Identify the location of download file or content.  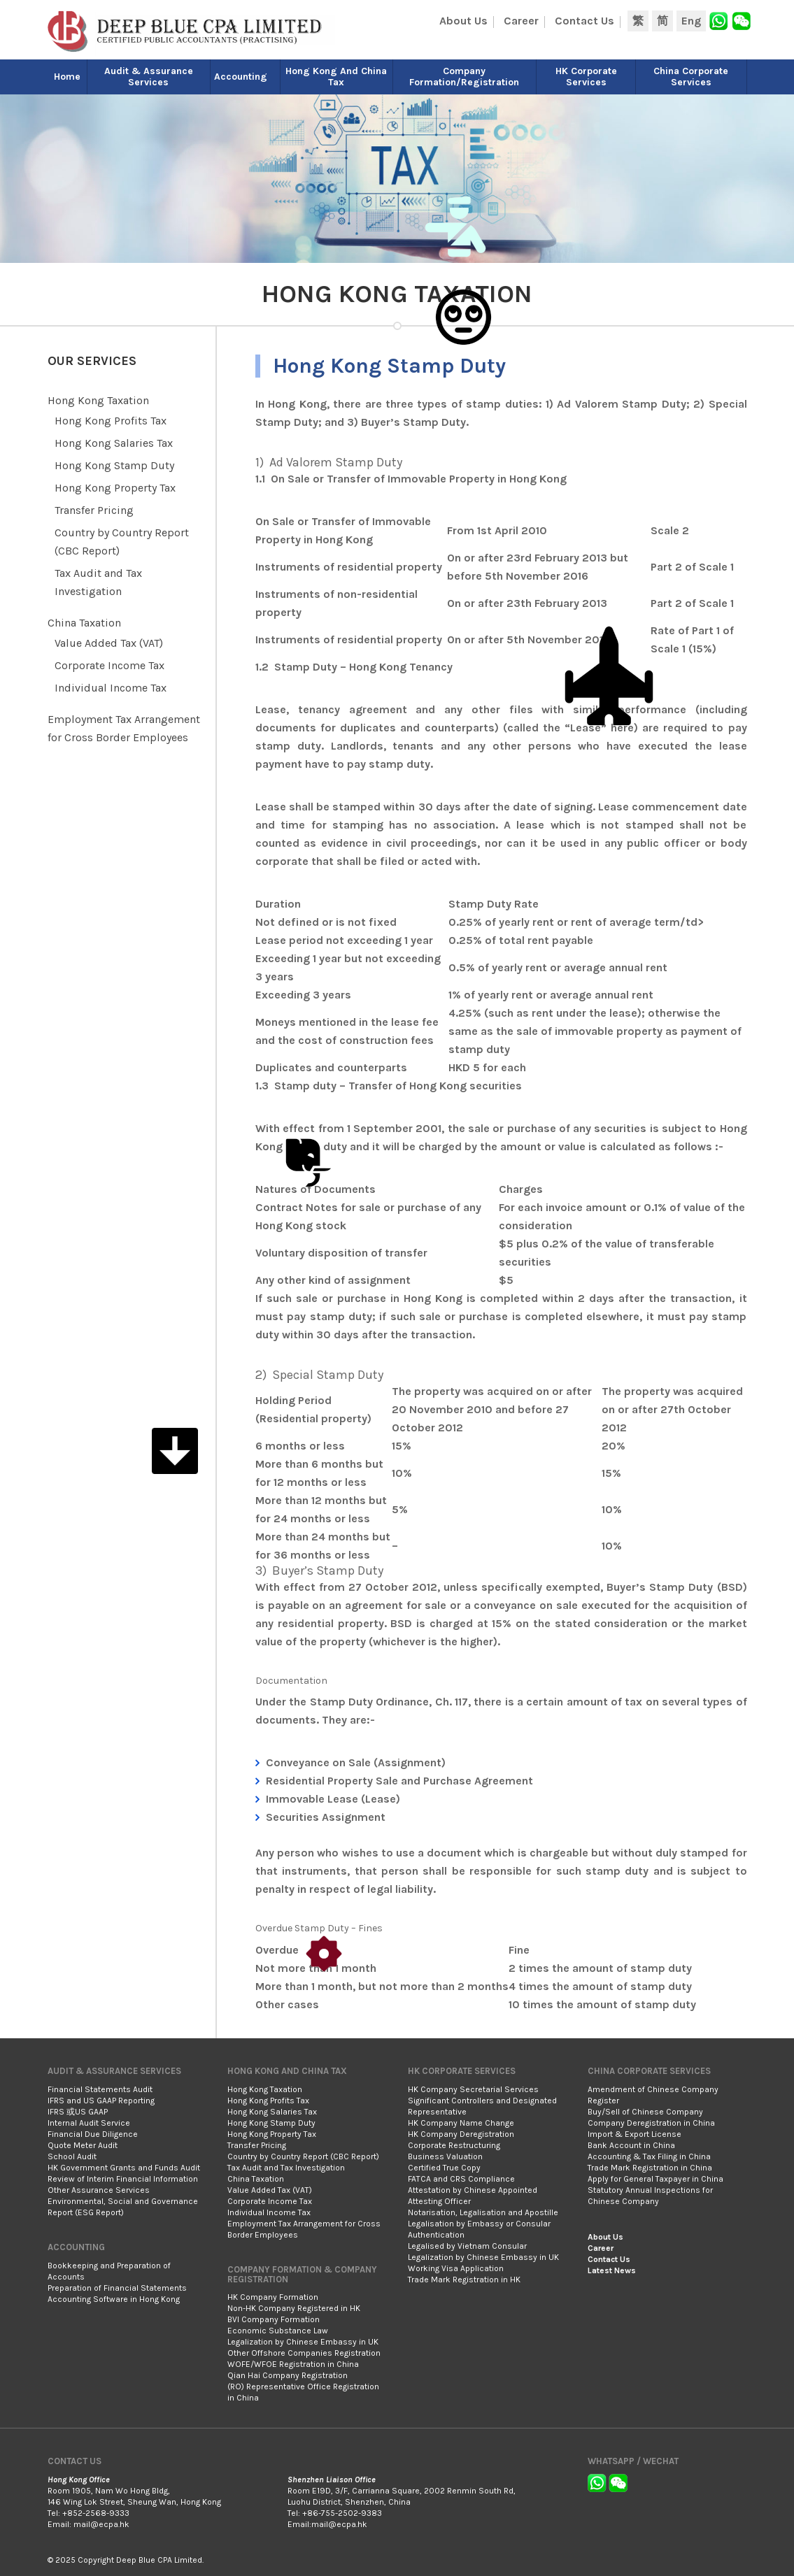
(175, 1451).